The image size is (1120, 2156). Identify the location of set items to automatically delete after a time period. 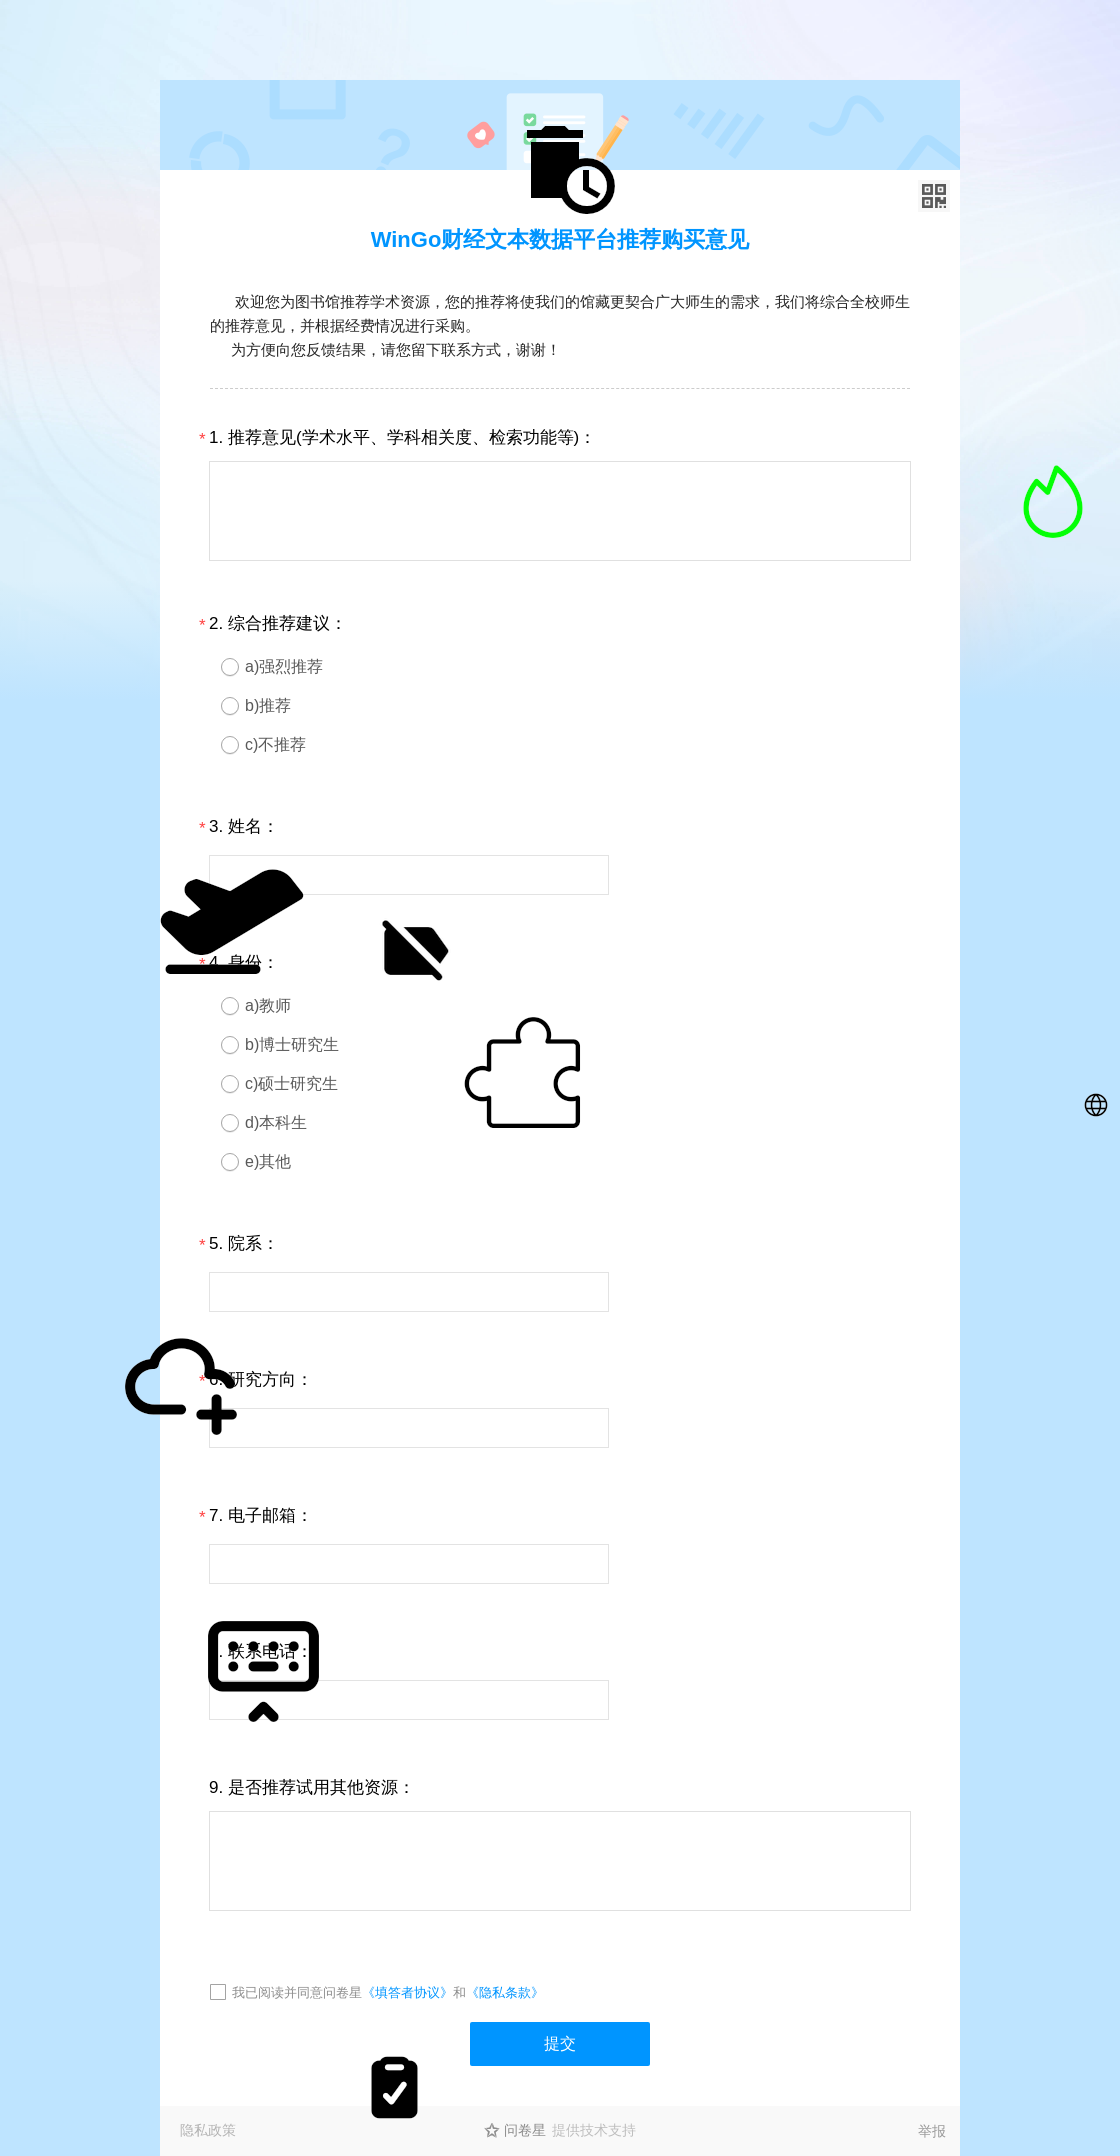
(571, 170).